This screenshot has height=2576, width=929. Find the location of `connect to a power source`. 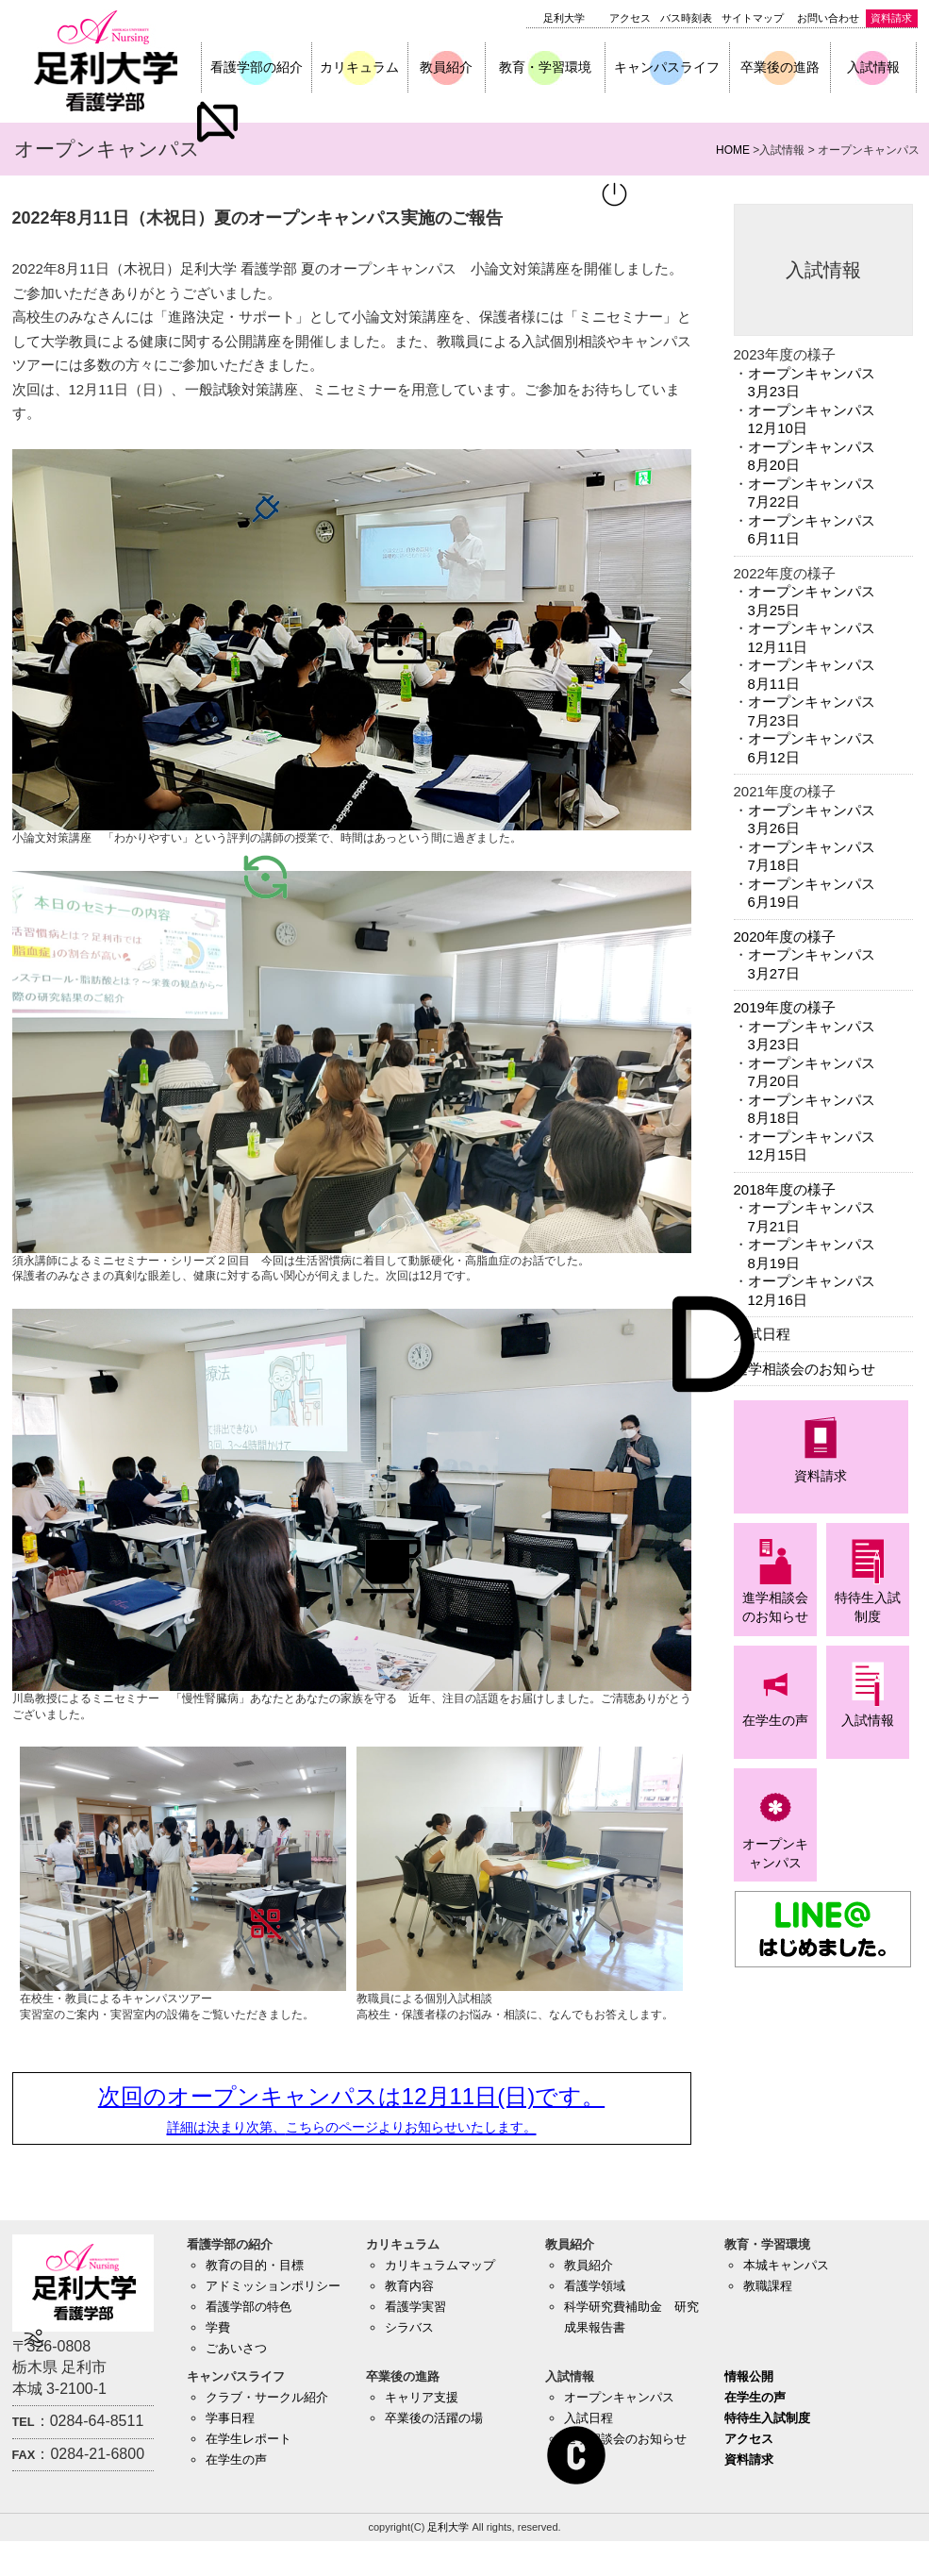

connect to a power source is located at coordinates (265, 509).